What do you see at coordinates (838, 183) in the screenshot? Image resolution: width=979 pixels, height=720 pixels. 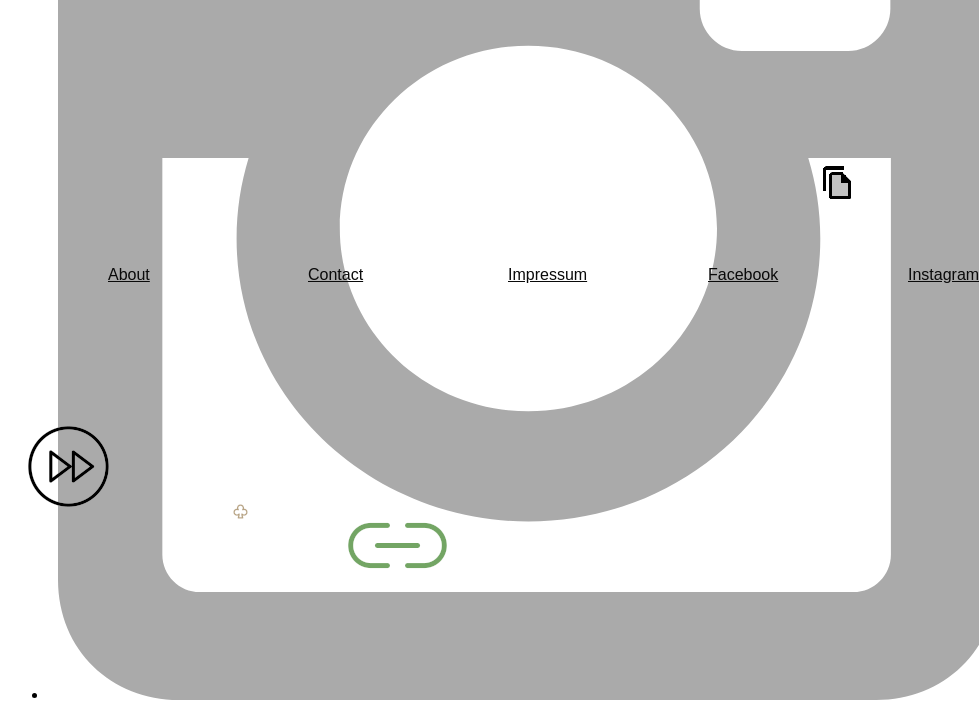 I see `copy file to clipboard` at bounding box center [838, 183].